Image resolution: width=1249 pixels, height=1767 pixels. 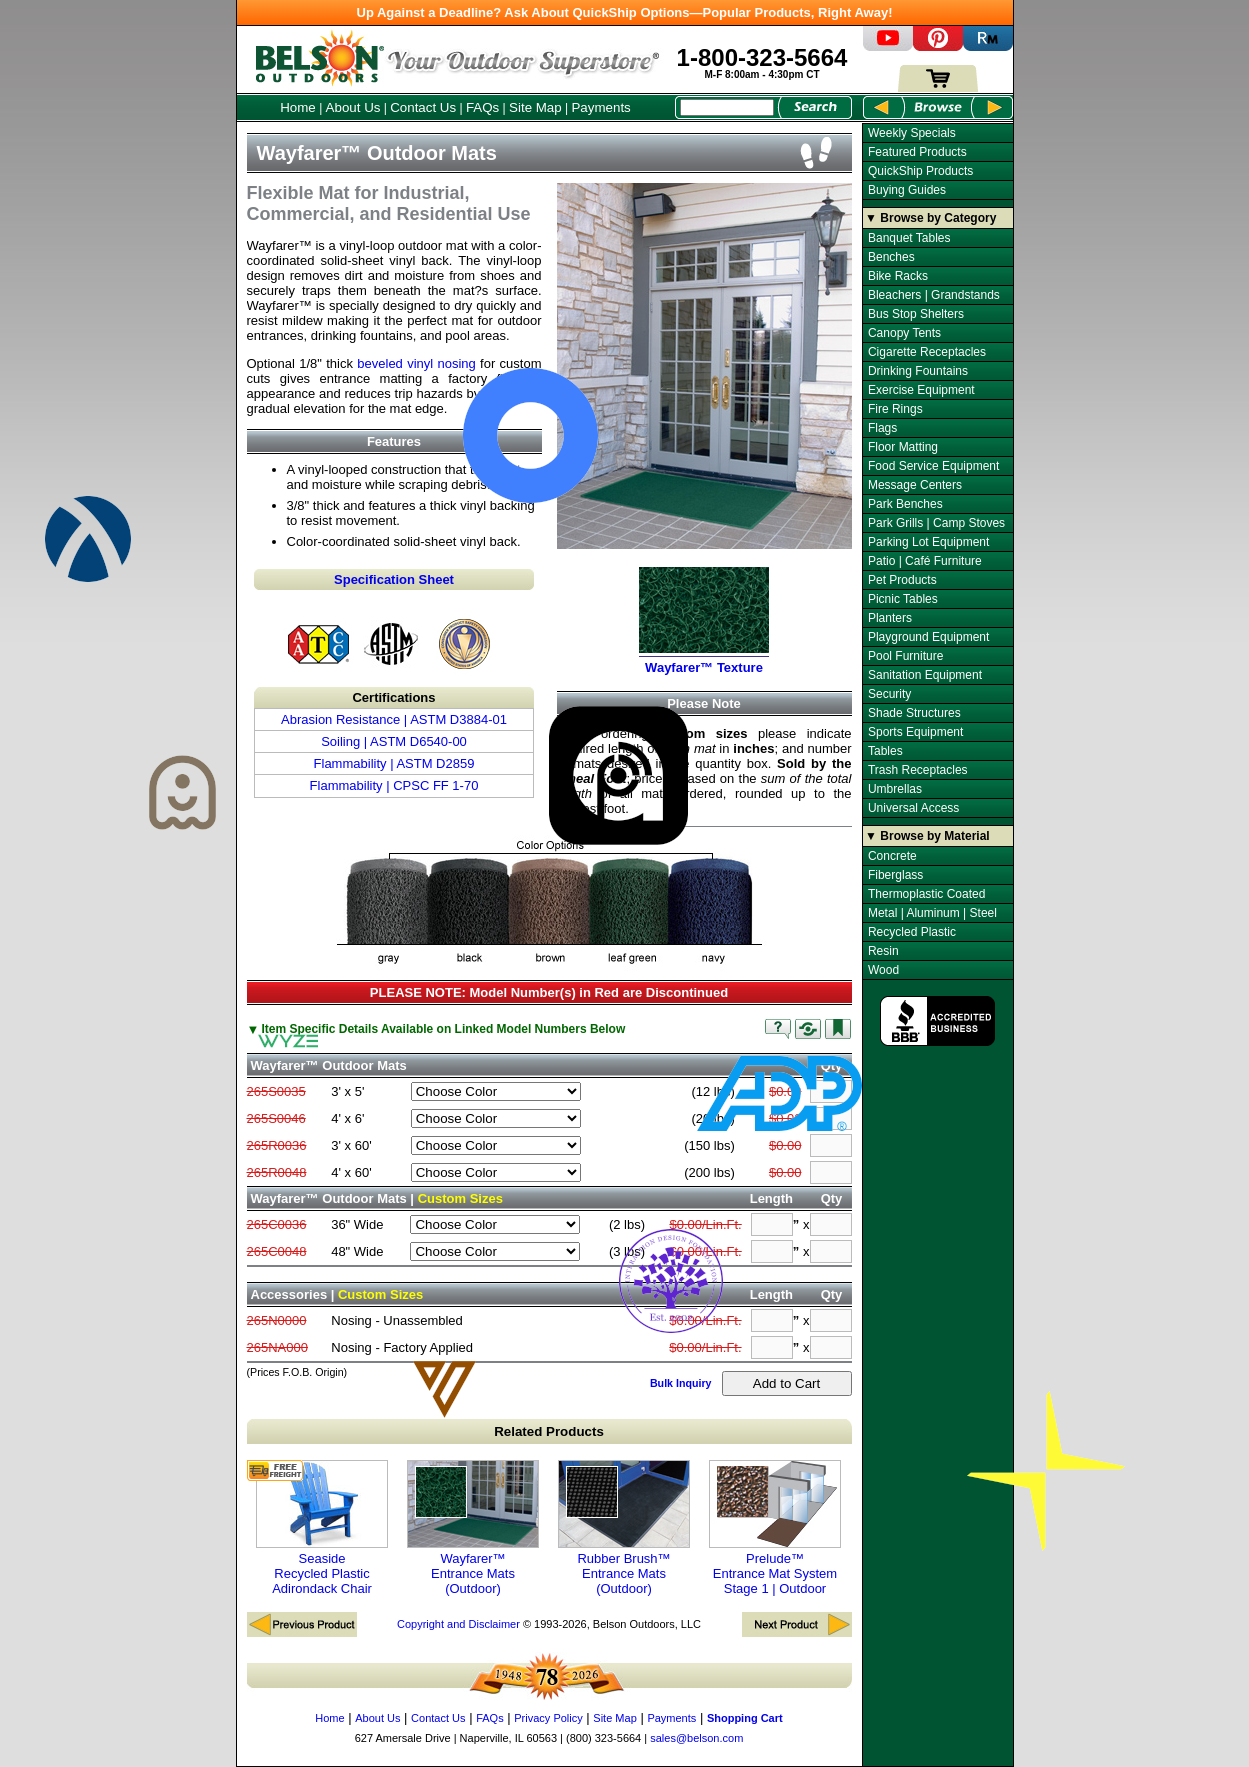 What do you see at coordinates (444, 1389) in the screenshot?
I see `vuetify framework logo` at bounding box center [444, 1389].